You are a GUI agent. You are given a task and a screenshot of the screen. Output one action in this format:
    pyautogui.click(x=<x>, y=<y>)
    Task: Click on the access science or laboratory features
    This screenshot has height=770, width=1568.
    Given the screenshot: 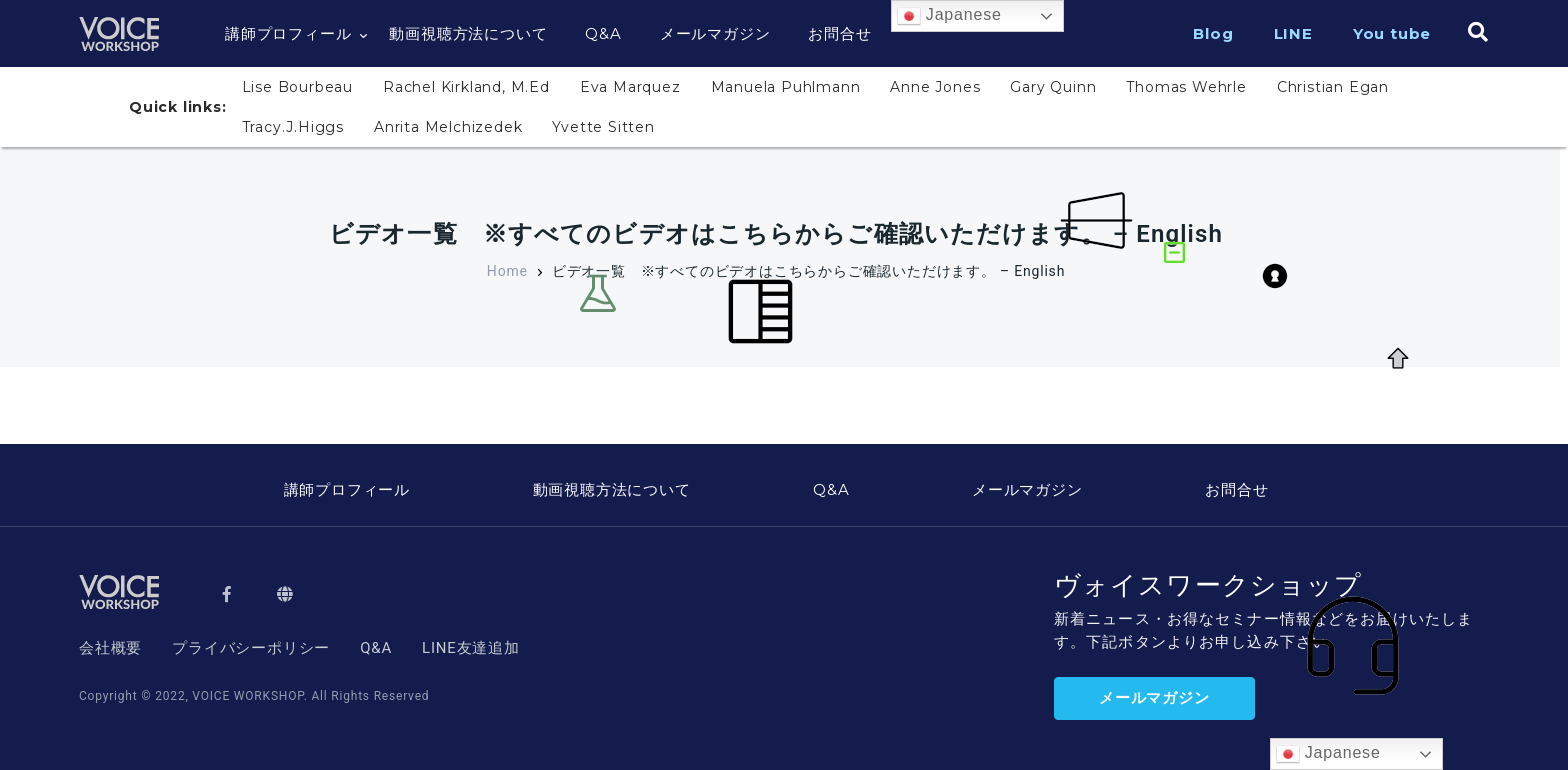 What is the action you would take?
    pyautogui.click(x=598, y=294)
    